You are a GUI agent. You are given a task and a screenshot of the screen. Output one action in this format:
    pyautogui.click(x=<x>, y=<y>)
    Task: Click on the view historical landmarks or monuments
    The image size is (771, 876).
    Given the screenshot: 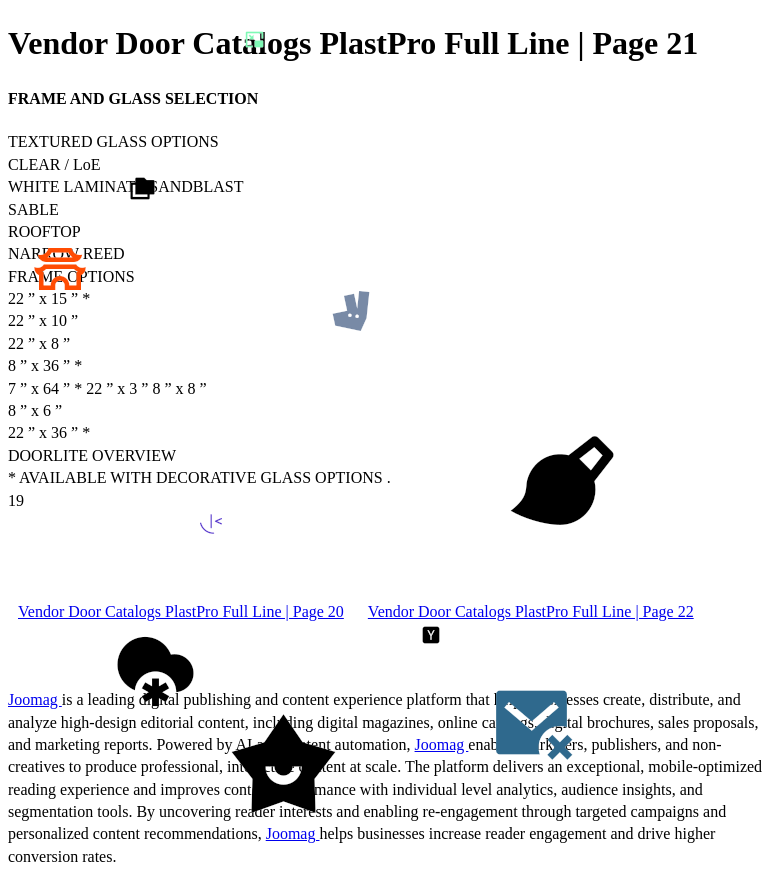 What is the action you would take?
    pyautogui.click(x=60, y=269)
    